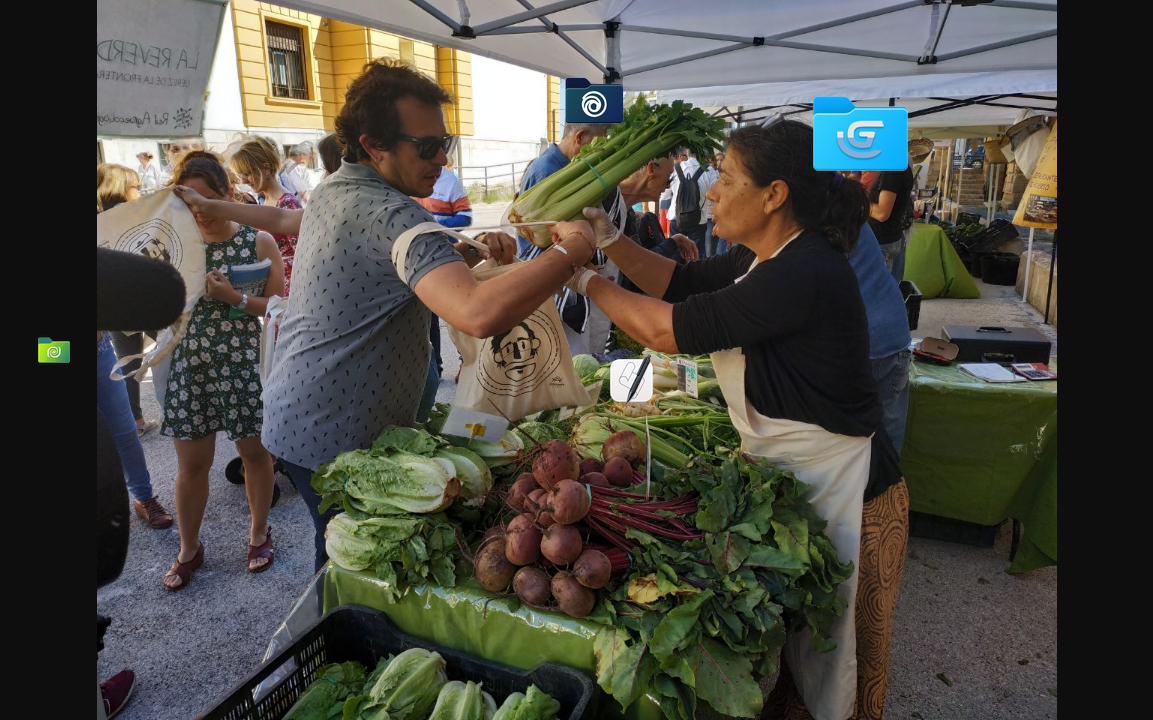  Describe the element at coordinates (594, 102) in the screenshot. I see `open ubisoft connect (uplay) game files folder` at that location.